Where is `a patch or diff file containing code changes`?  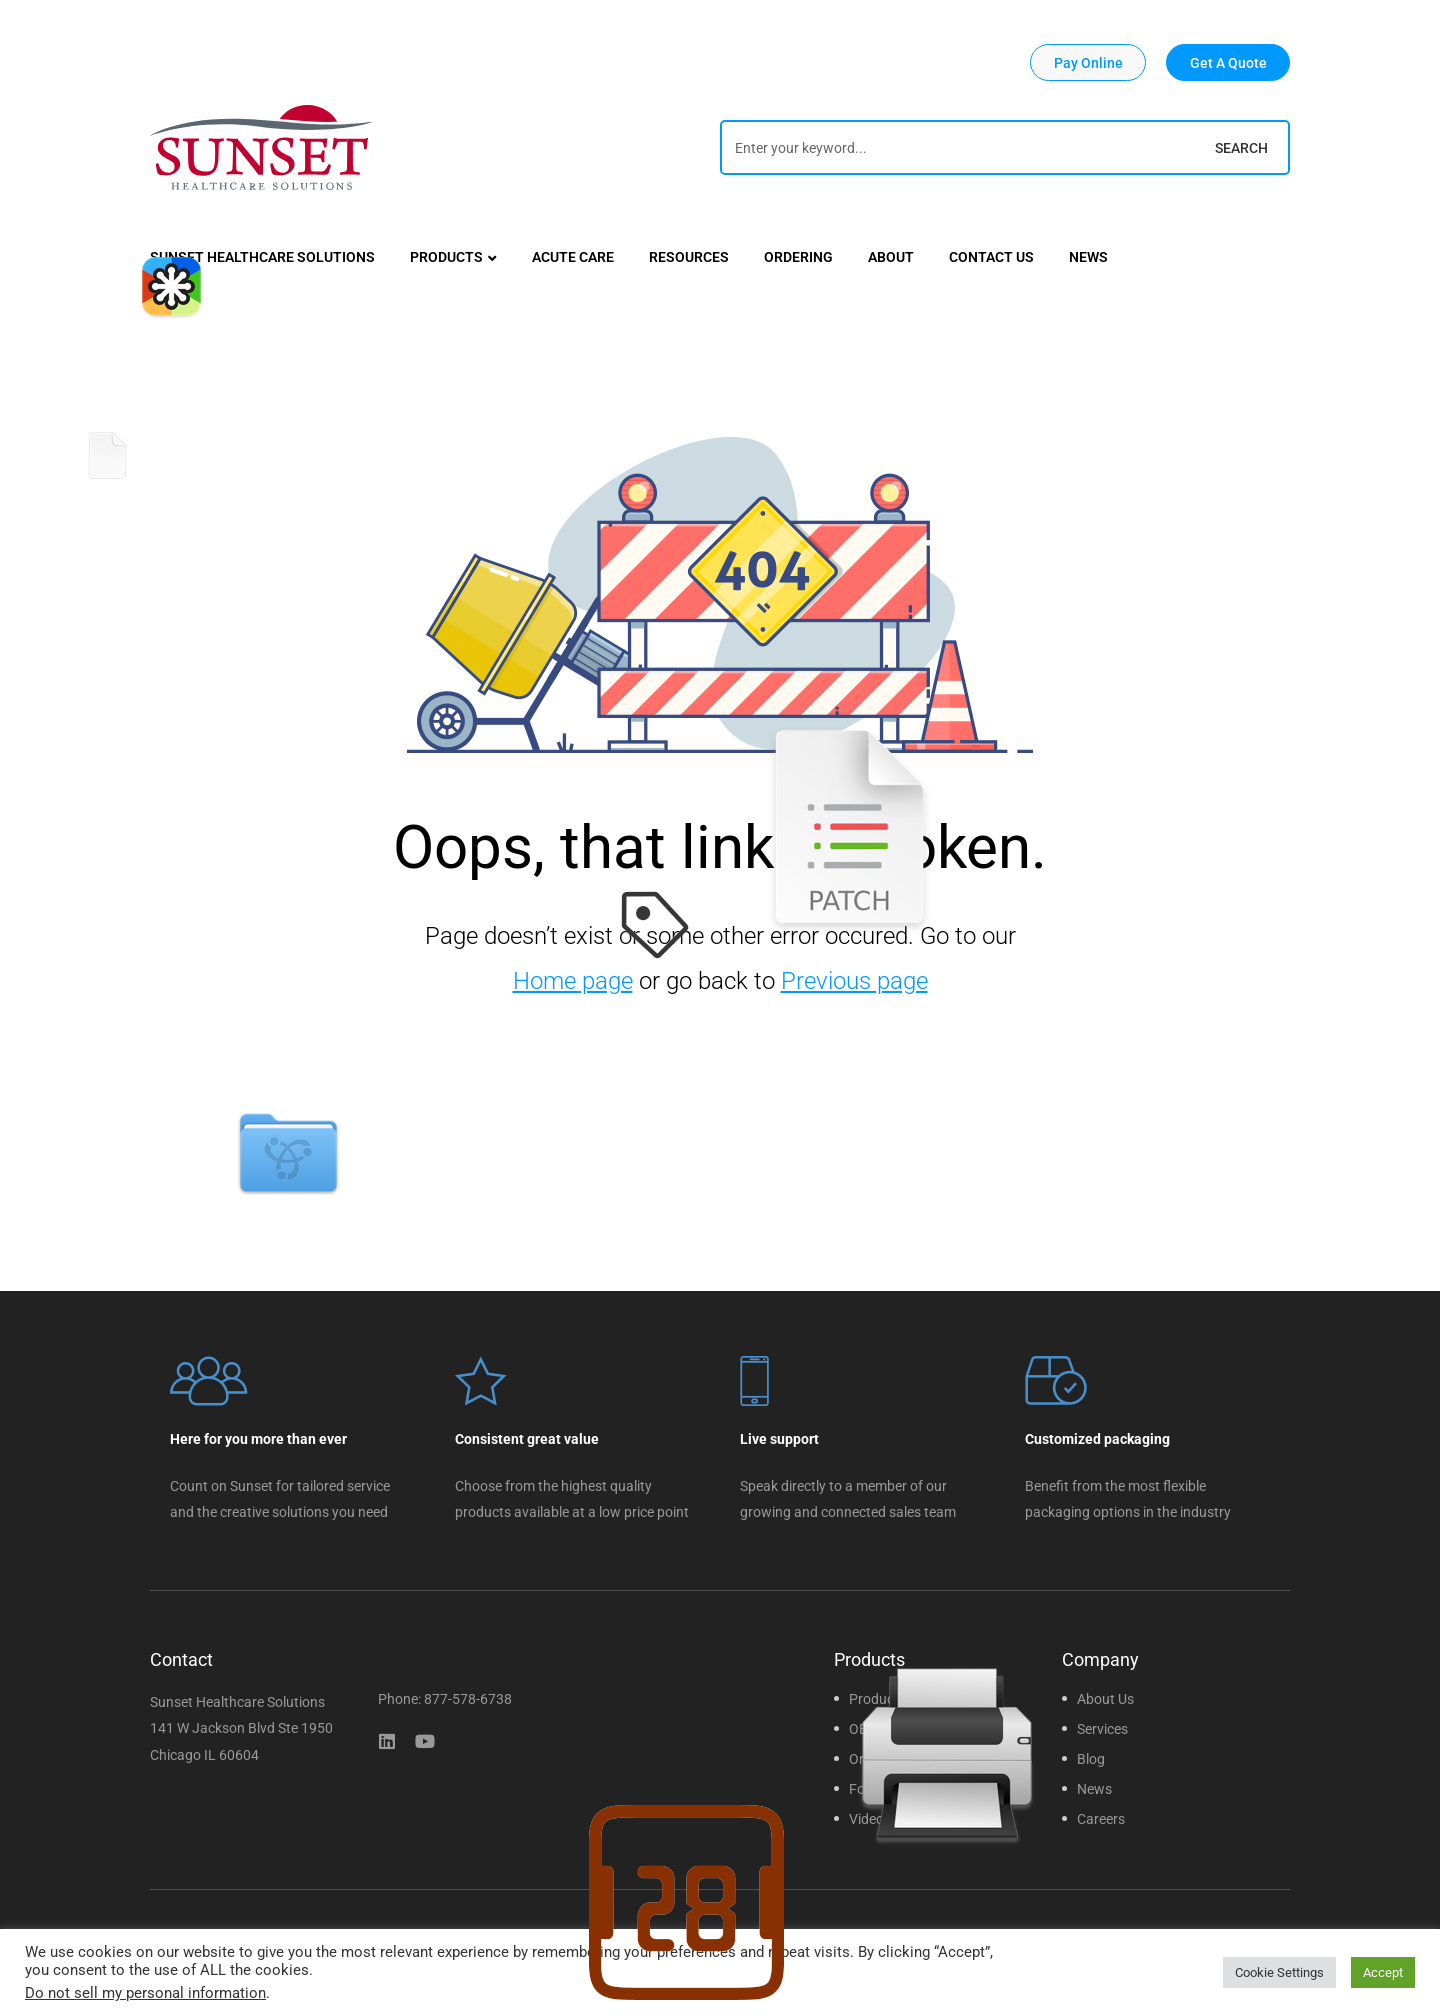
a patch or diff file containing code changes is located at coordinates (849, 830).